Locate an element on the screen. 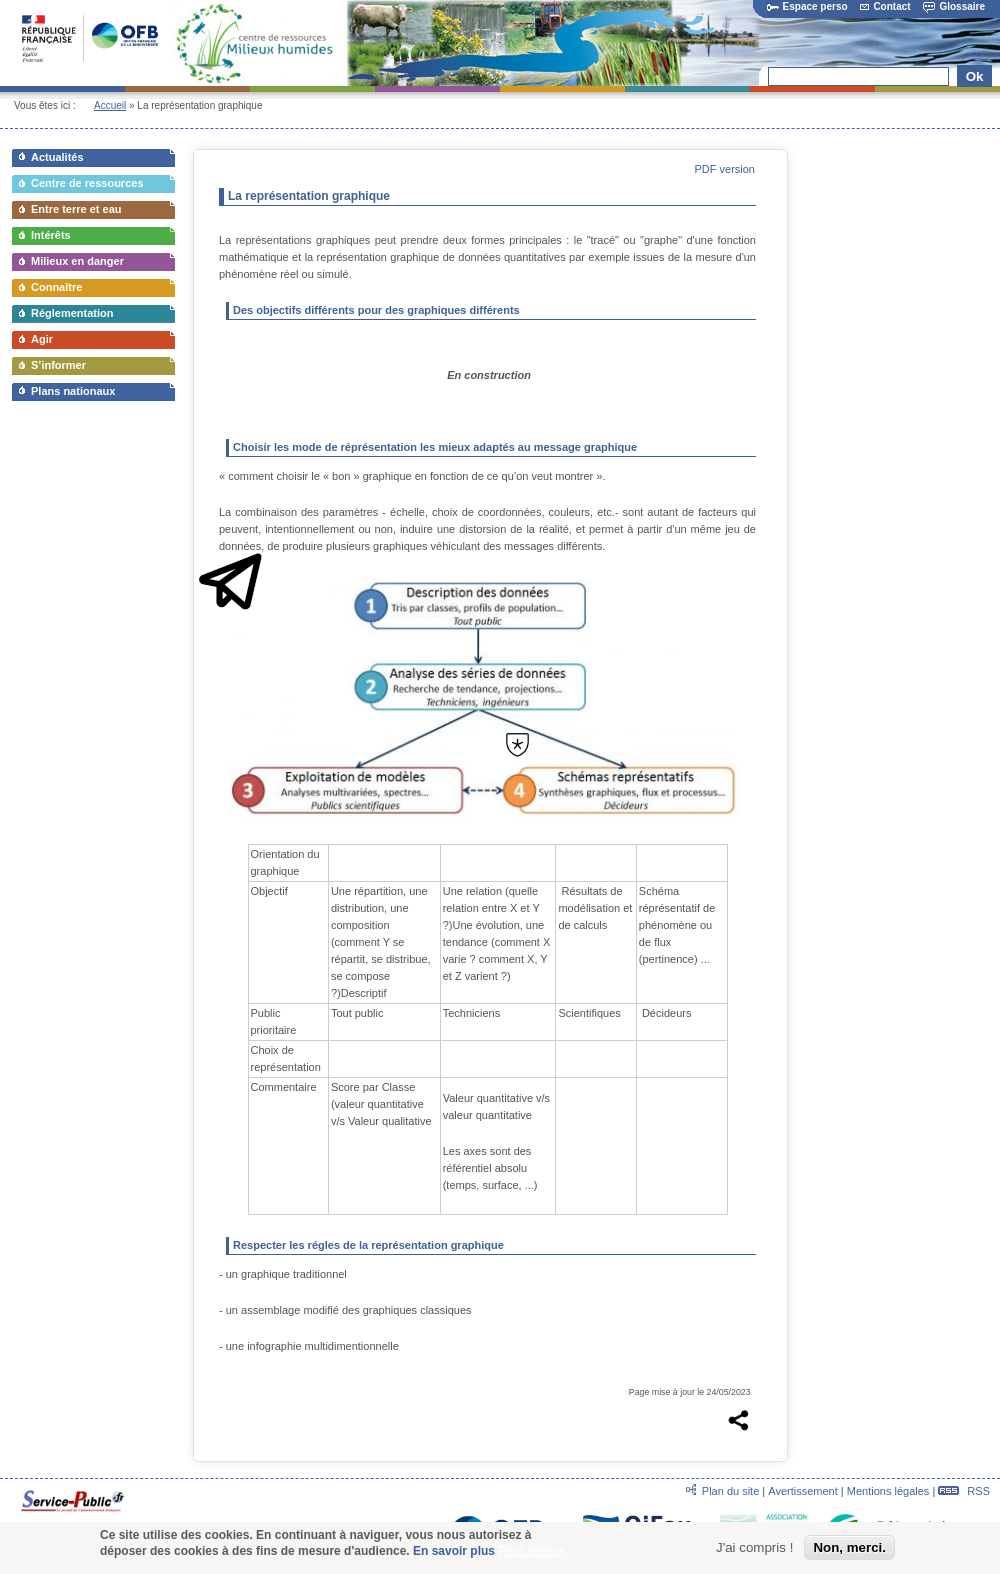 This screenshot has height=1574, width=1000. open Telegram messaging app is located at coordinates (232, 582).